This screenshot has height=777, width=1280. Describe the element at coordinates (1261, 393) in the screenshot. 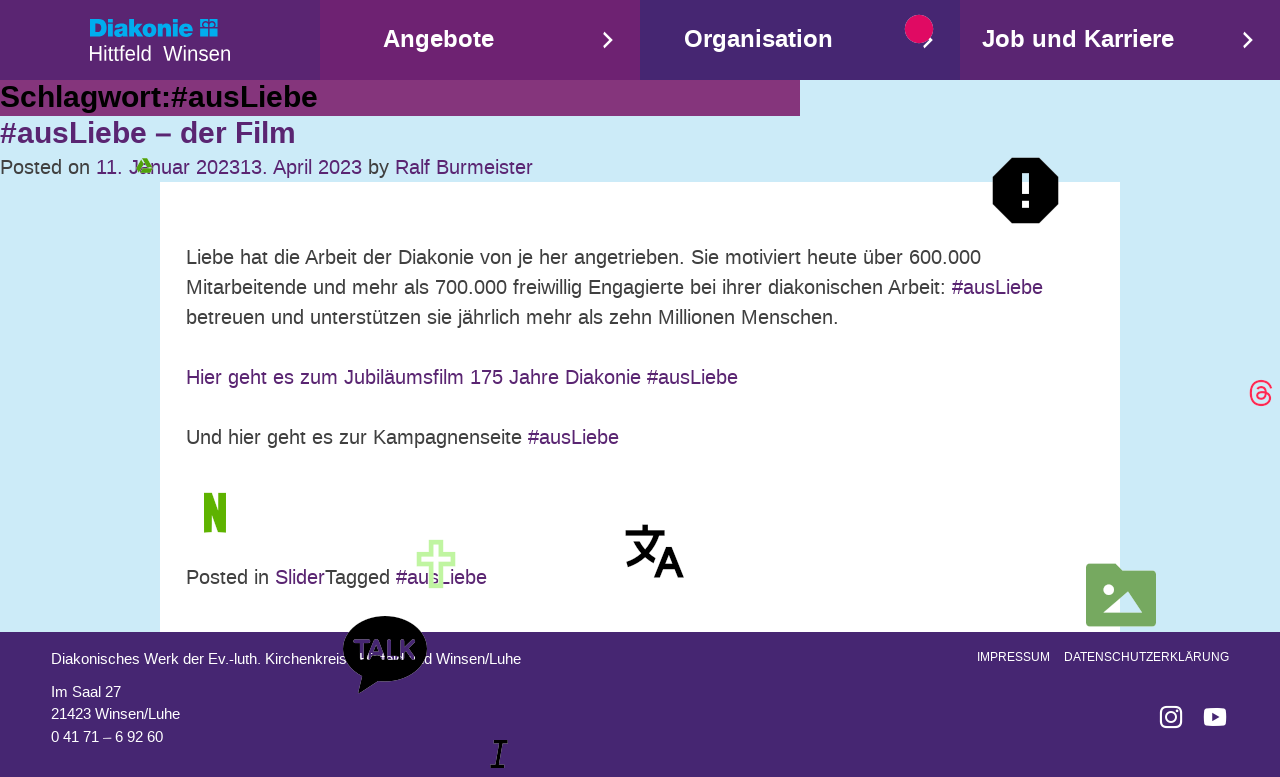

I see `open the Threads app` at that location.